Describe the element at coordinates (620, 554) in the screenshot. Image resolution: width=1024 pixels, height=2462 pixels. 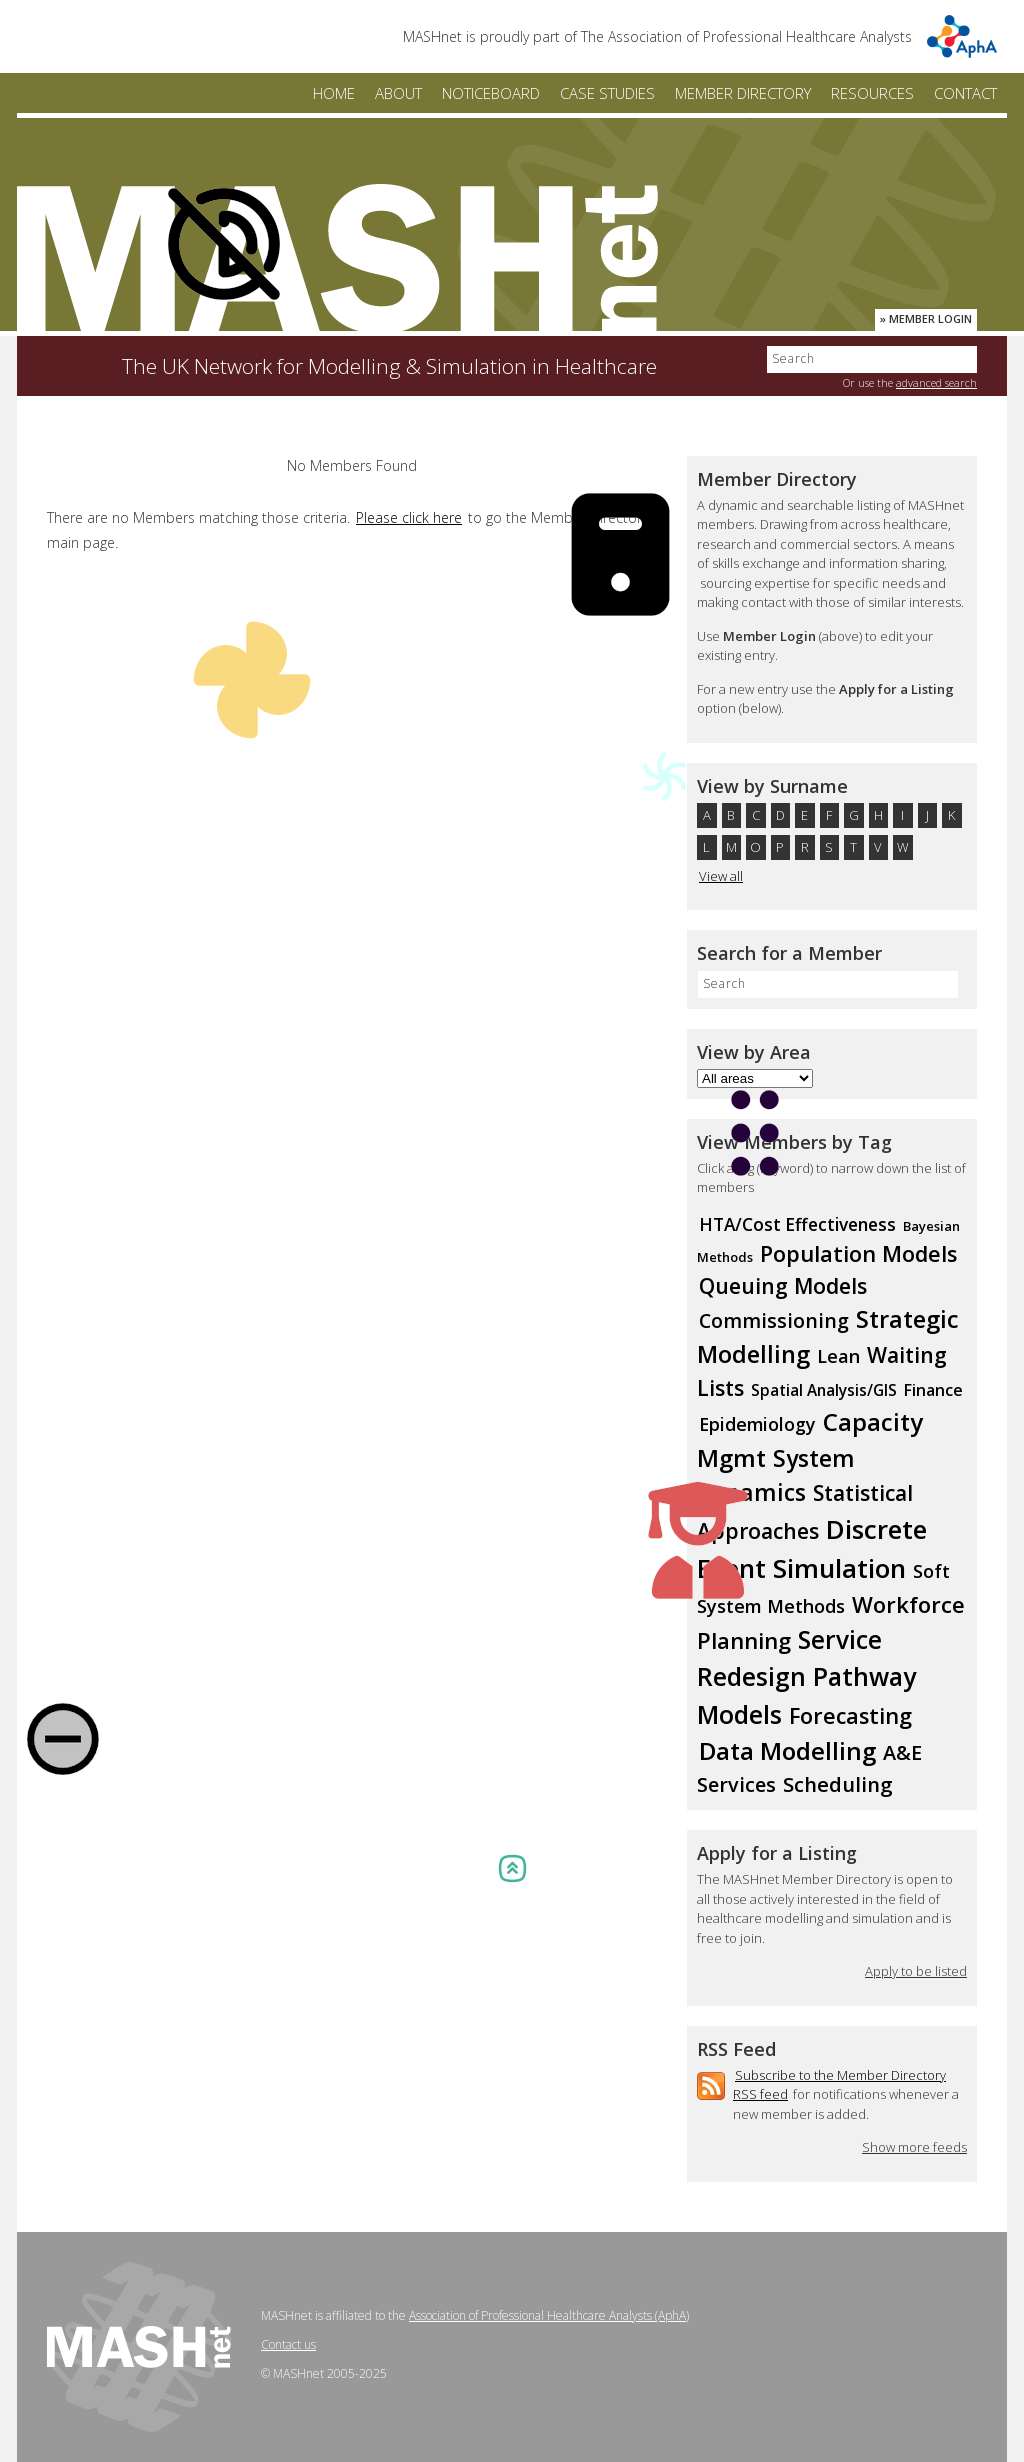
I see `access mobile device settings` at that location.